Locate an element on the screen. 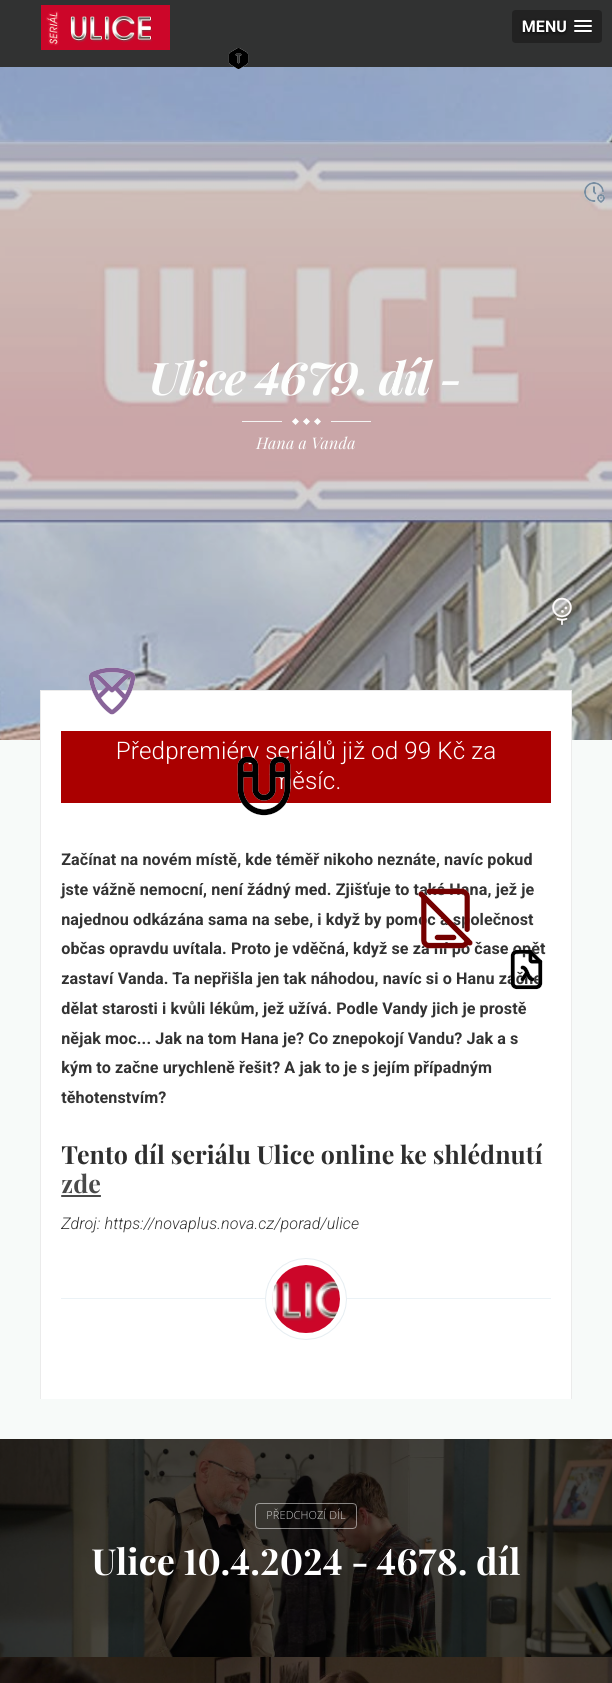 The width and height of the screenshot is (612, 1683). ipad device is disabled or unavailable is located at coordinates (445, 918).